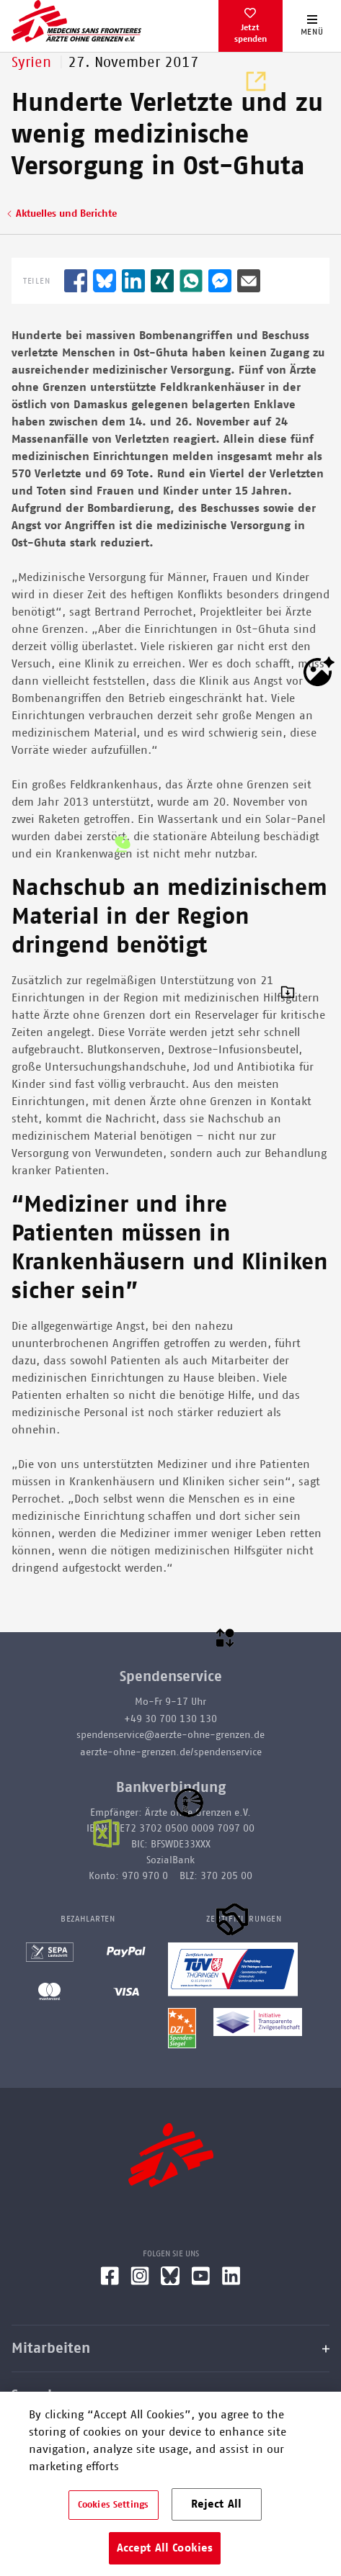  What do you see at coordinates (123, 844) in the screenshot?
I see `access radar or scanning features` at bounding box center [123, 844].